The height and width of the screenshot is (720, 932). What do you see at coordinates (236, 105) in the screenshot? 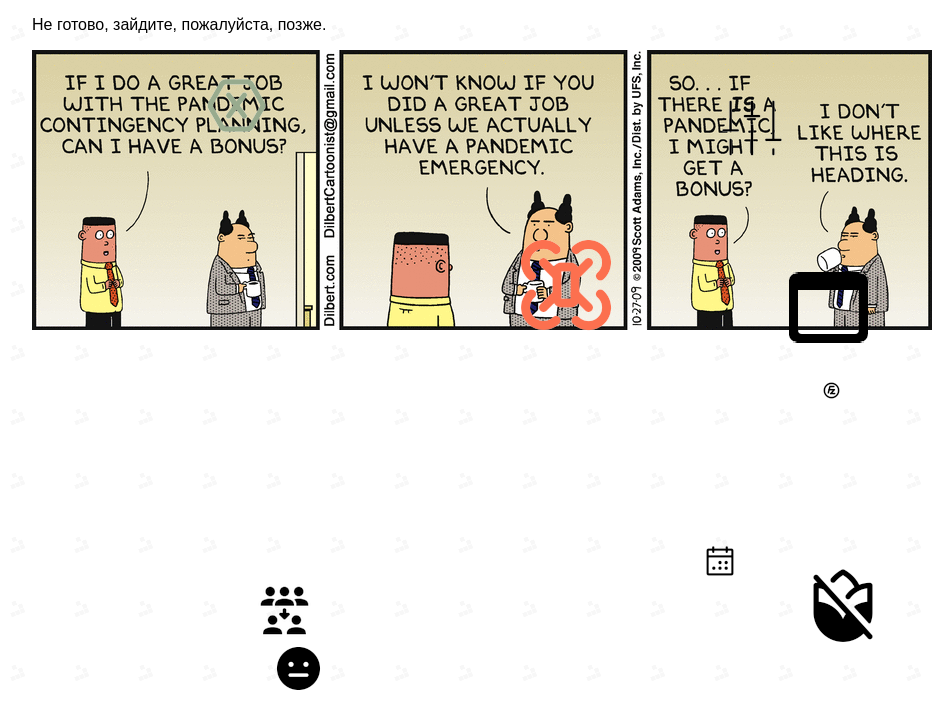
I see `xamarin development platform logo` at bounding box center [236, 105].